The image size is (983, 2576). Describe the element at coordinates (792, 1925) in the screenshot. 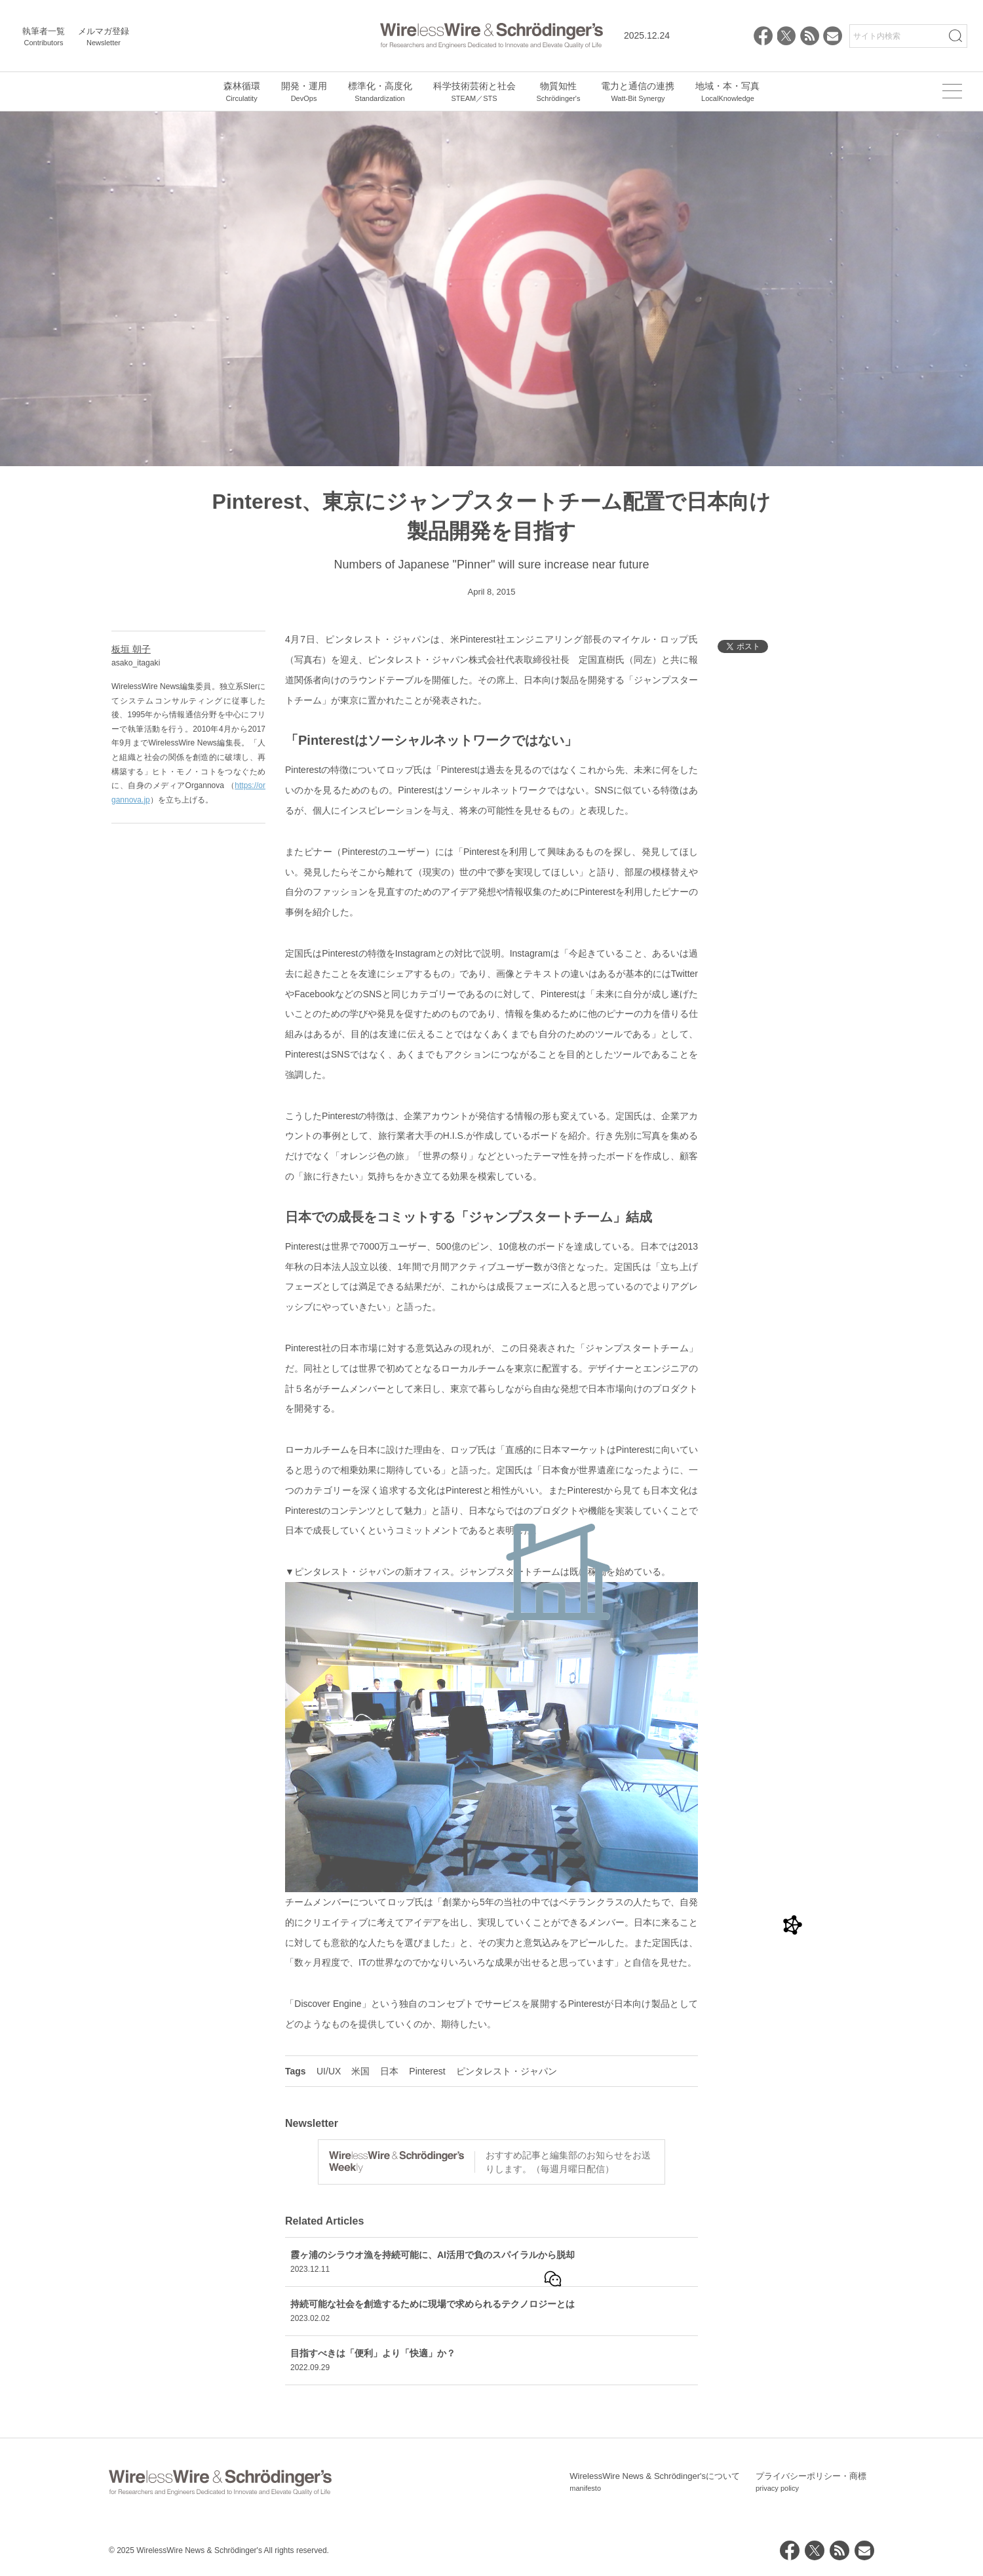

I see `connect to the fediverse network` at that location.